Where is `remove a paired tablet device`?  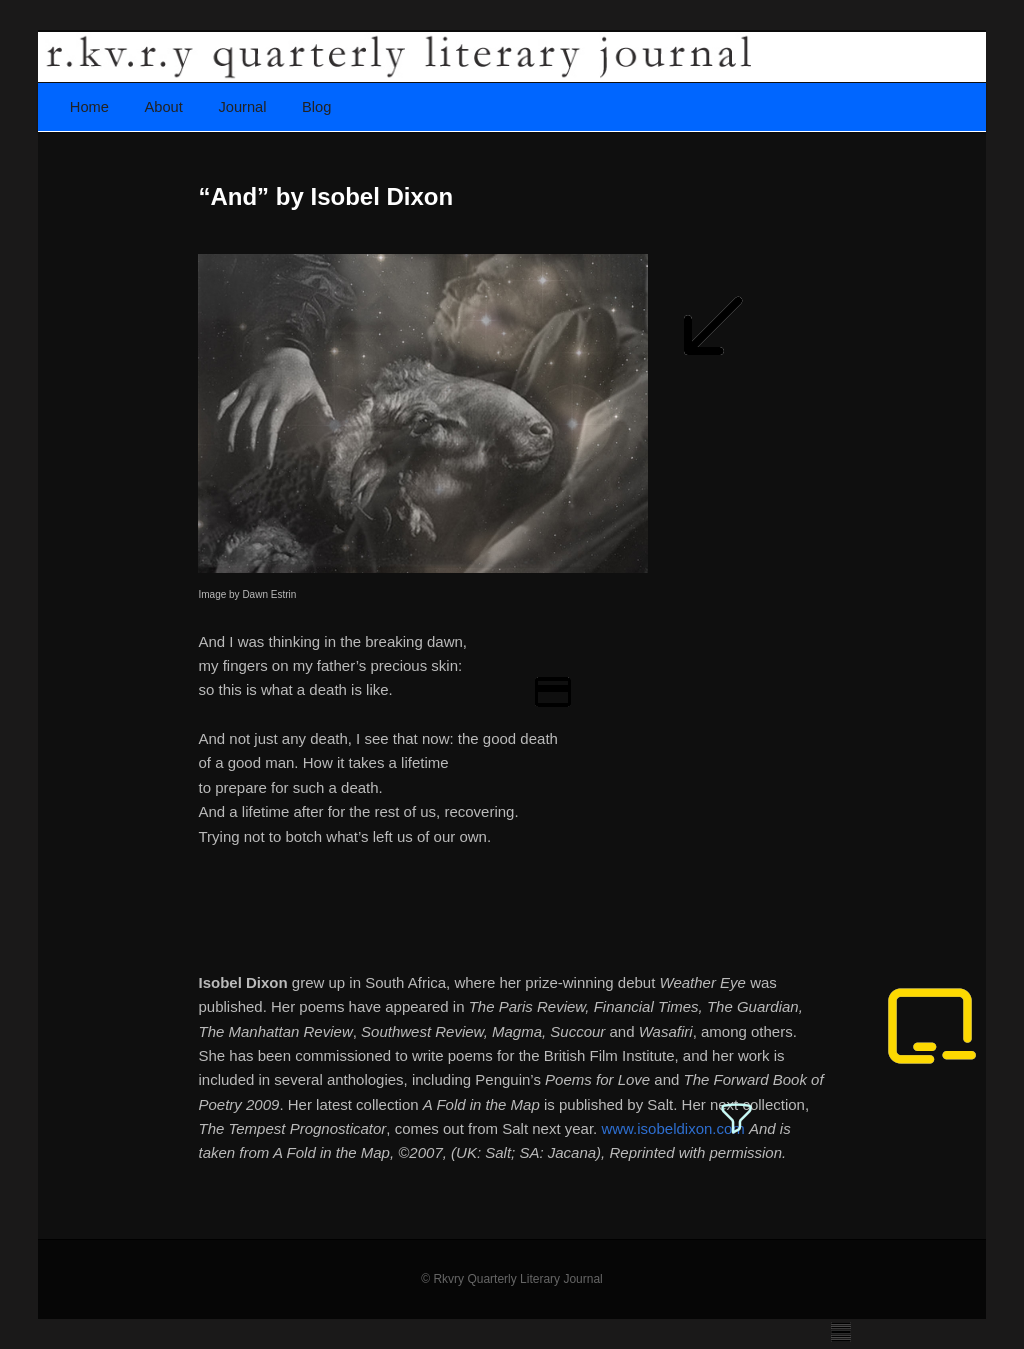 remove a paired tablet device is located at coordinates (930, 1026).